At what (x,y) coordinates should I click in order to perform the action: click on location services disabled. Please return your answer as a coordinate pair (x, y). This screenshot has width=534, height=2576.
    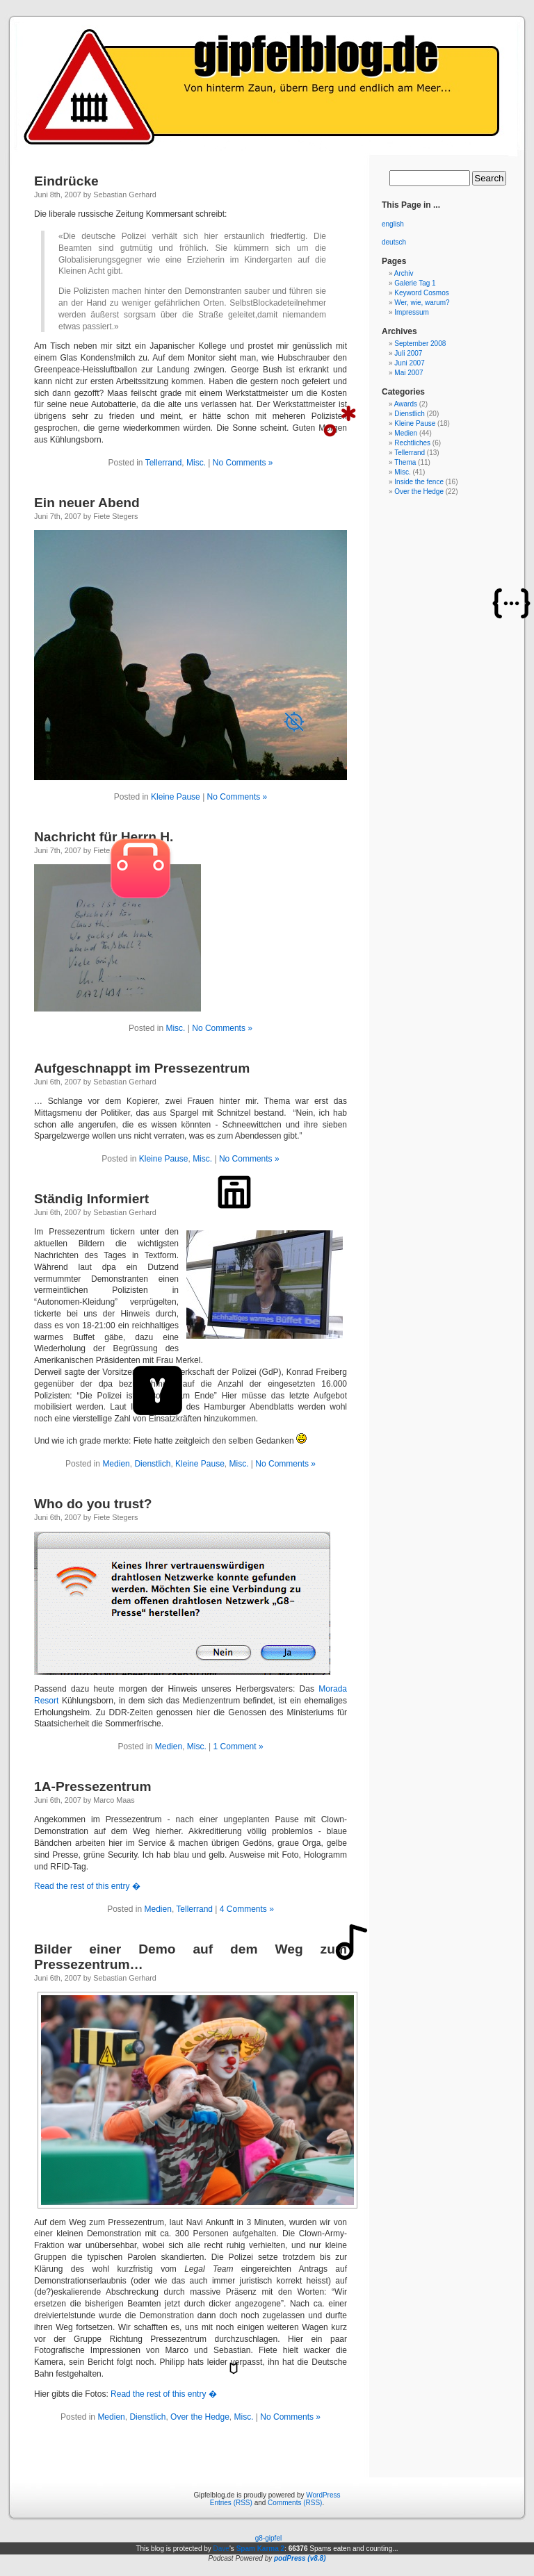
    Looking at the image, I should click on (294, 722).